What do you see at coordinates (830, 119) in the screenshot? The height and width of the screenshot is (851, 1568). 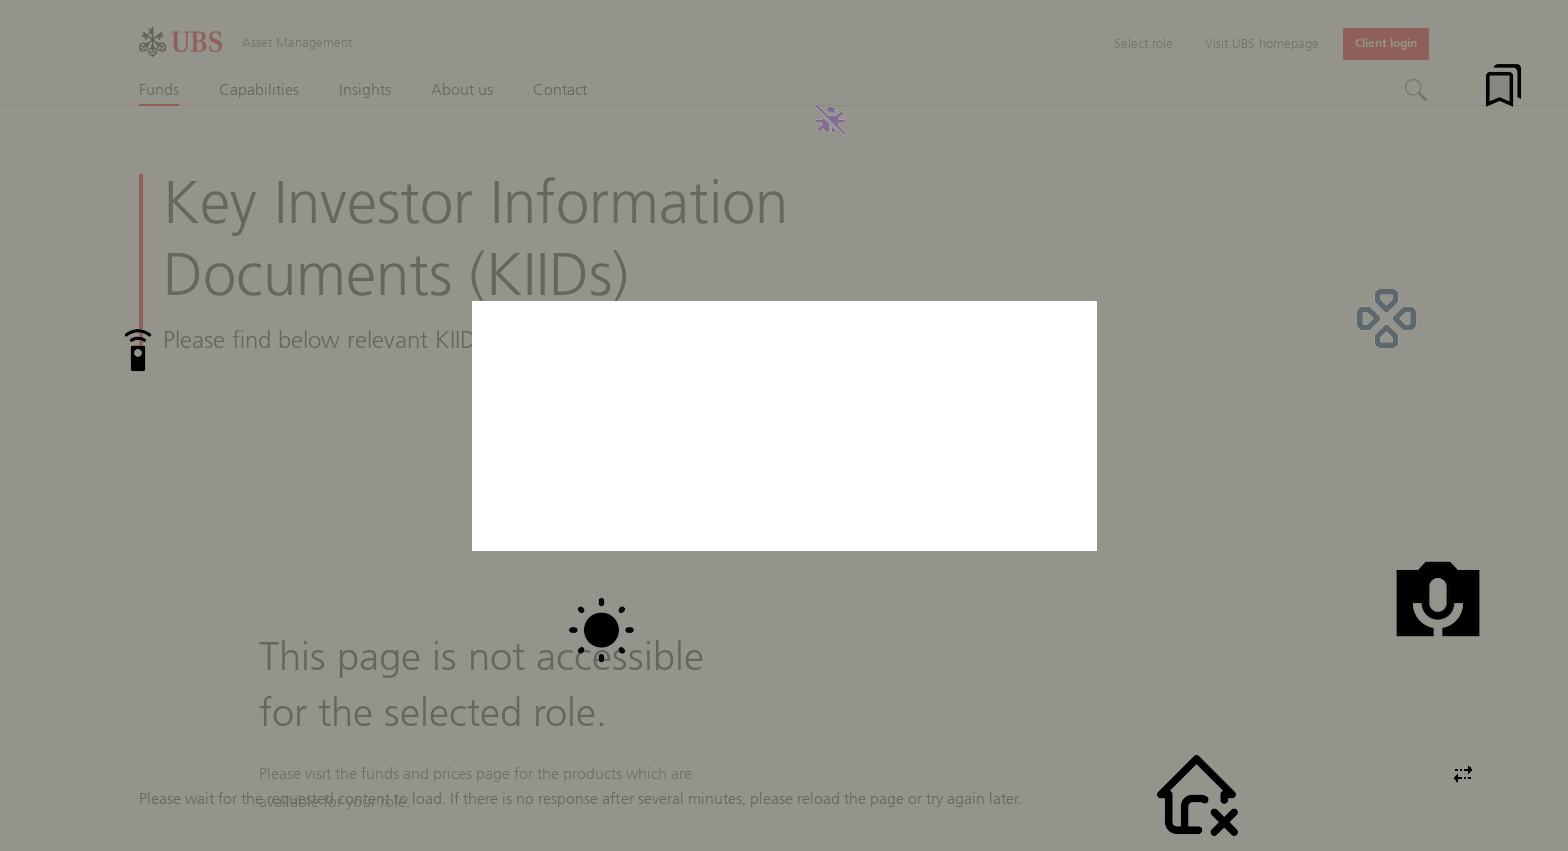 I see `disable bug tracking or debugging mode` at bounding box center [830, 119].